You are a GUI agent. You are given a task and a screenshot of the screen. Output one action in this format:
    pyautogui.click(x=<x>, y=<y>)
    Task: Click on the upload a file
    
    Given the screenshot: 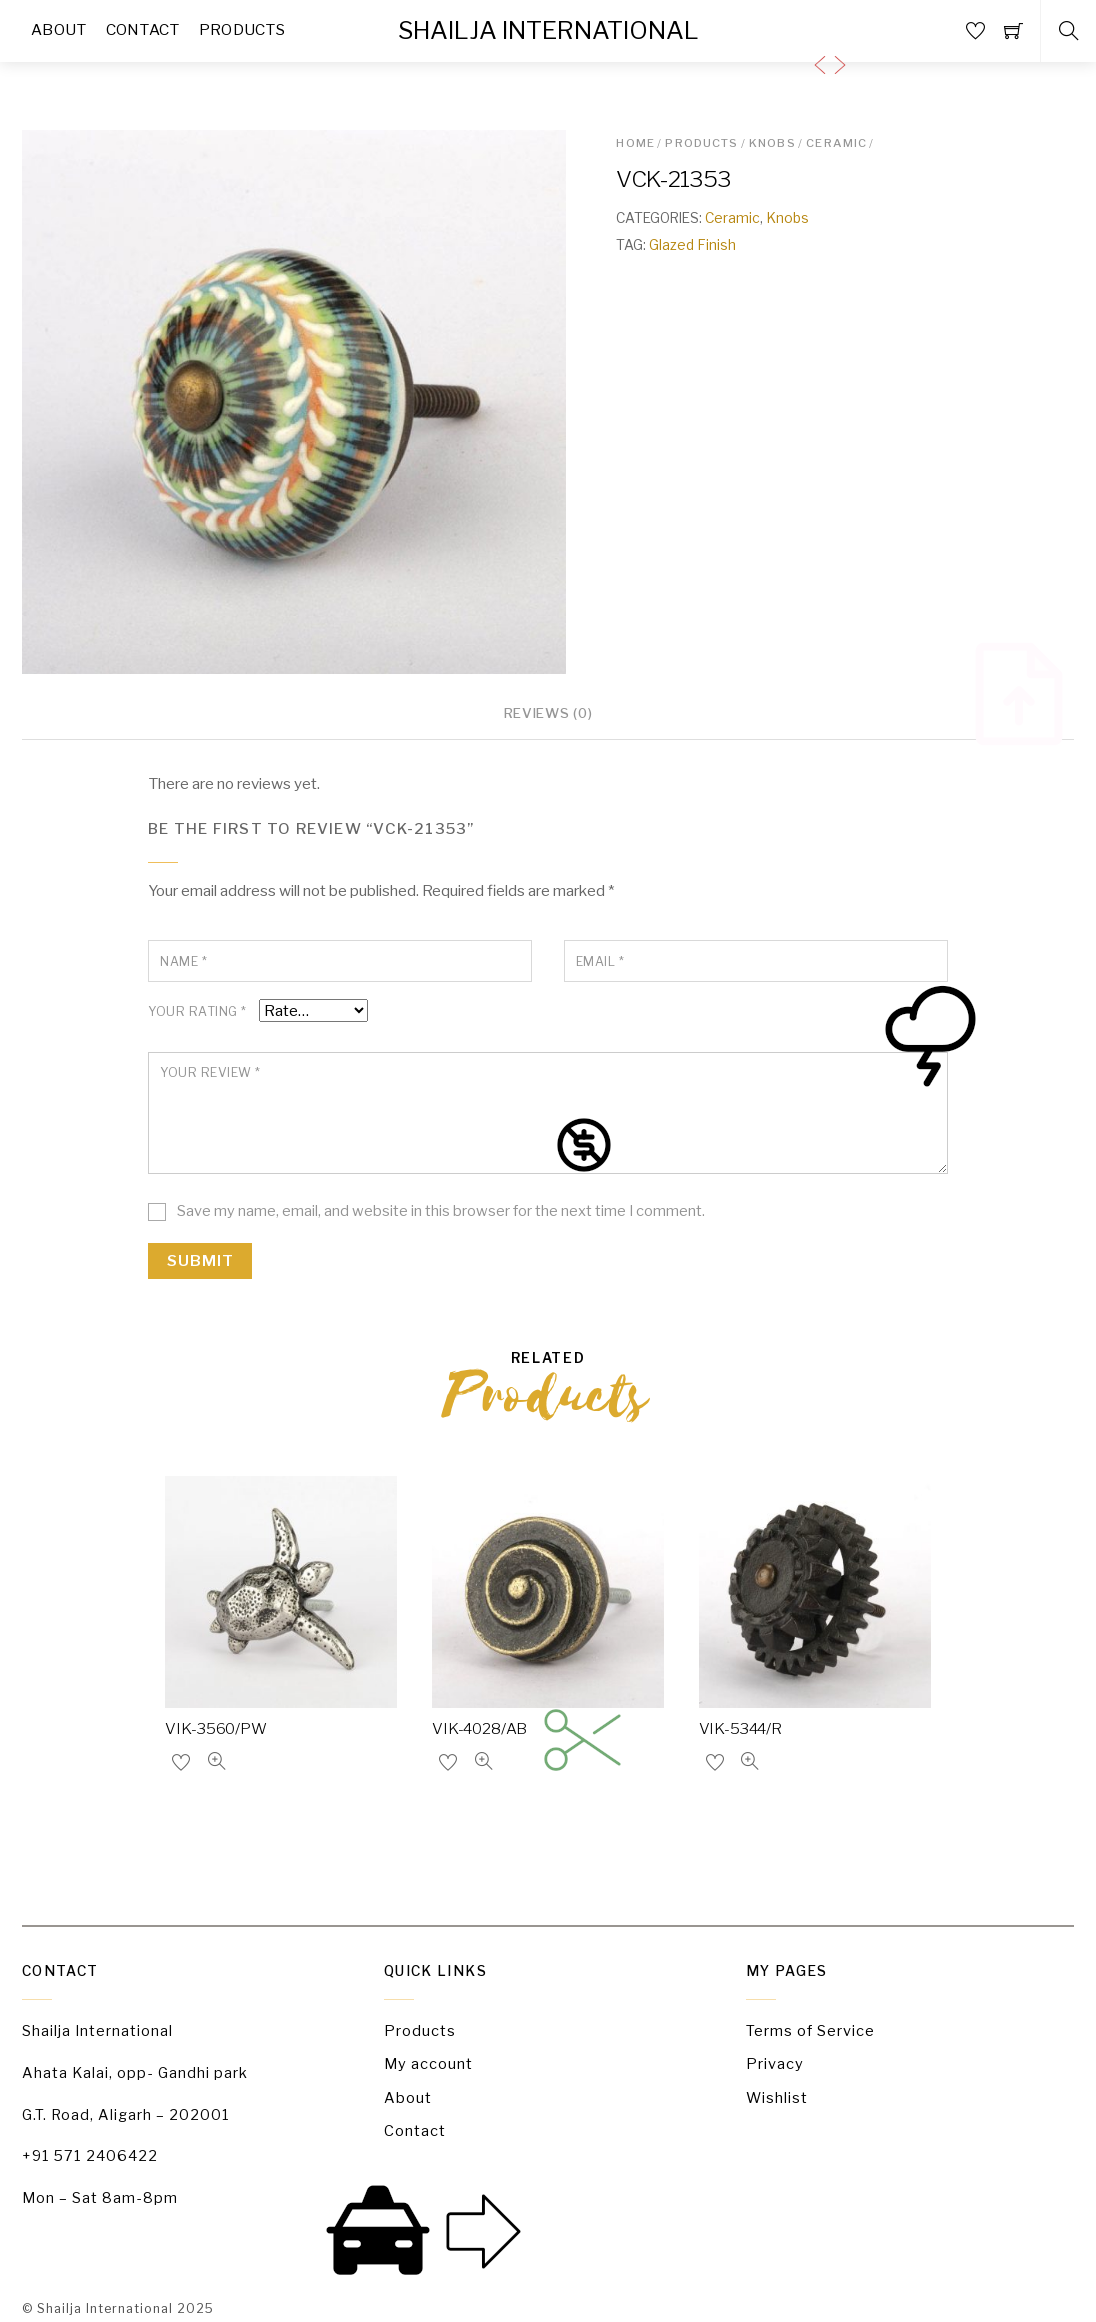 What is the action you would take?
    pyautogui.click(x=1019, y=694)
    